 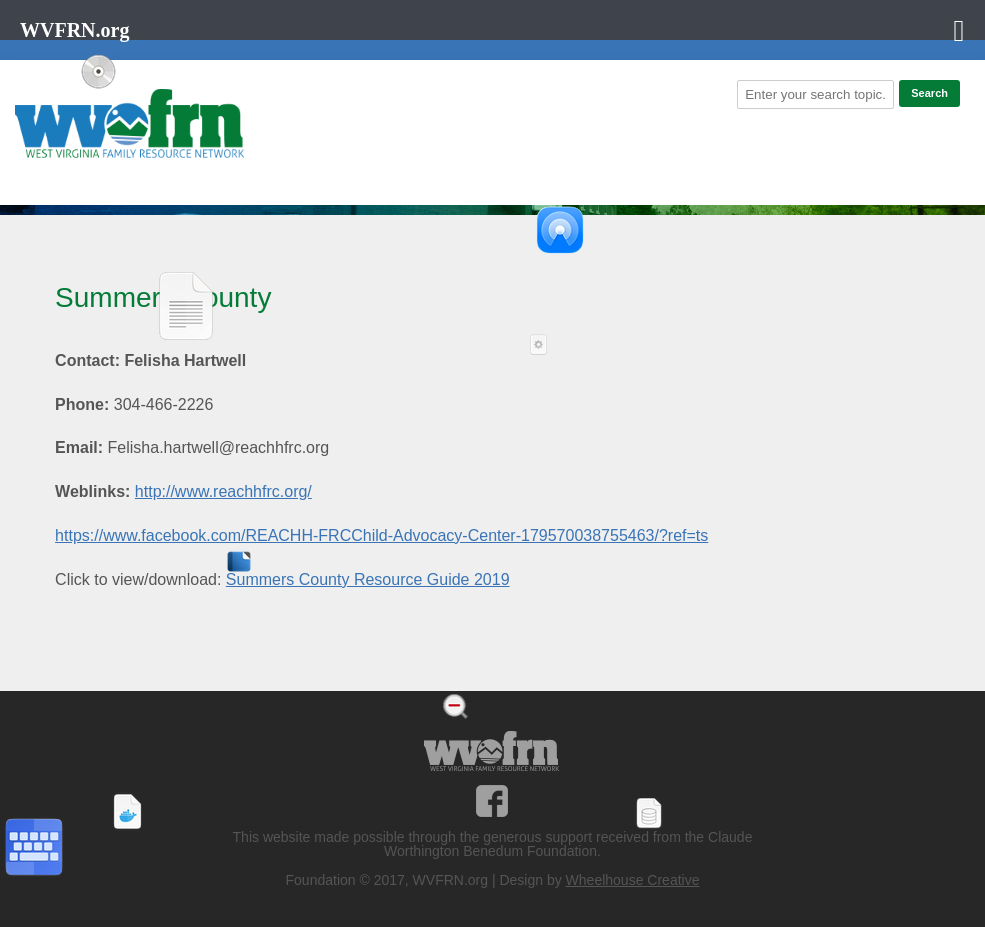 I want to click on open airdrop to share files with nearby devices, so click(x=560, y=230).